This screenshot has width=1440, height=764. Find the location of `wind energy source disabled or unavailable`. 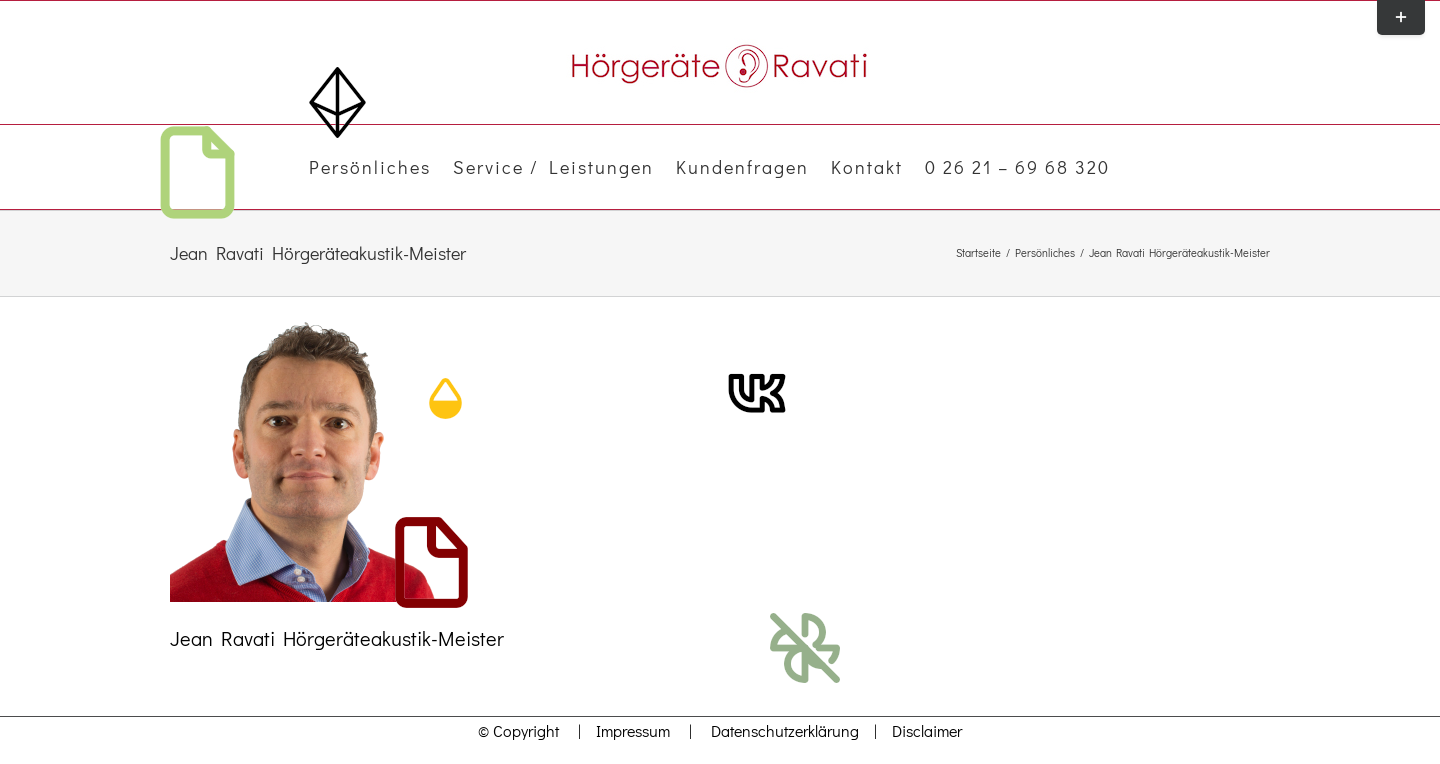

wind energy source disabled or unavailable is located at coordinates (805, 648).